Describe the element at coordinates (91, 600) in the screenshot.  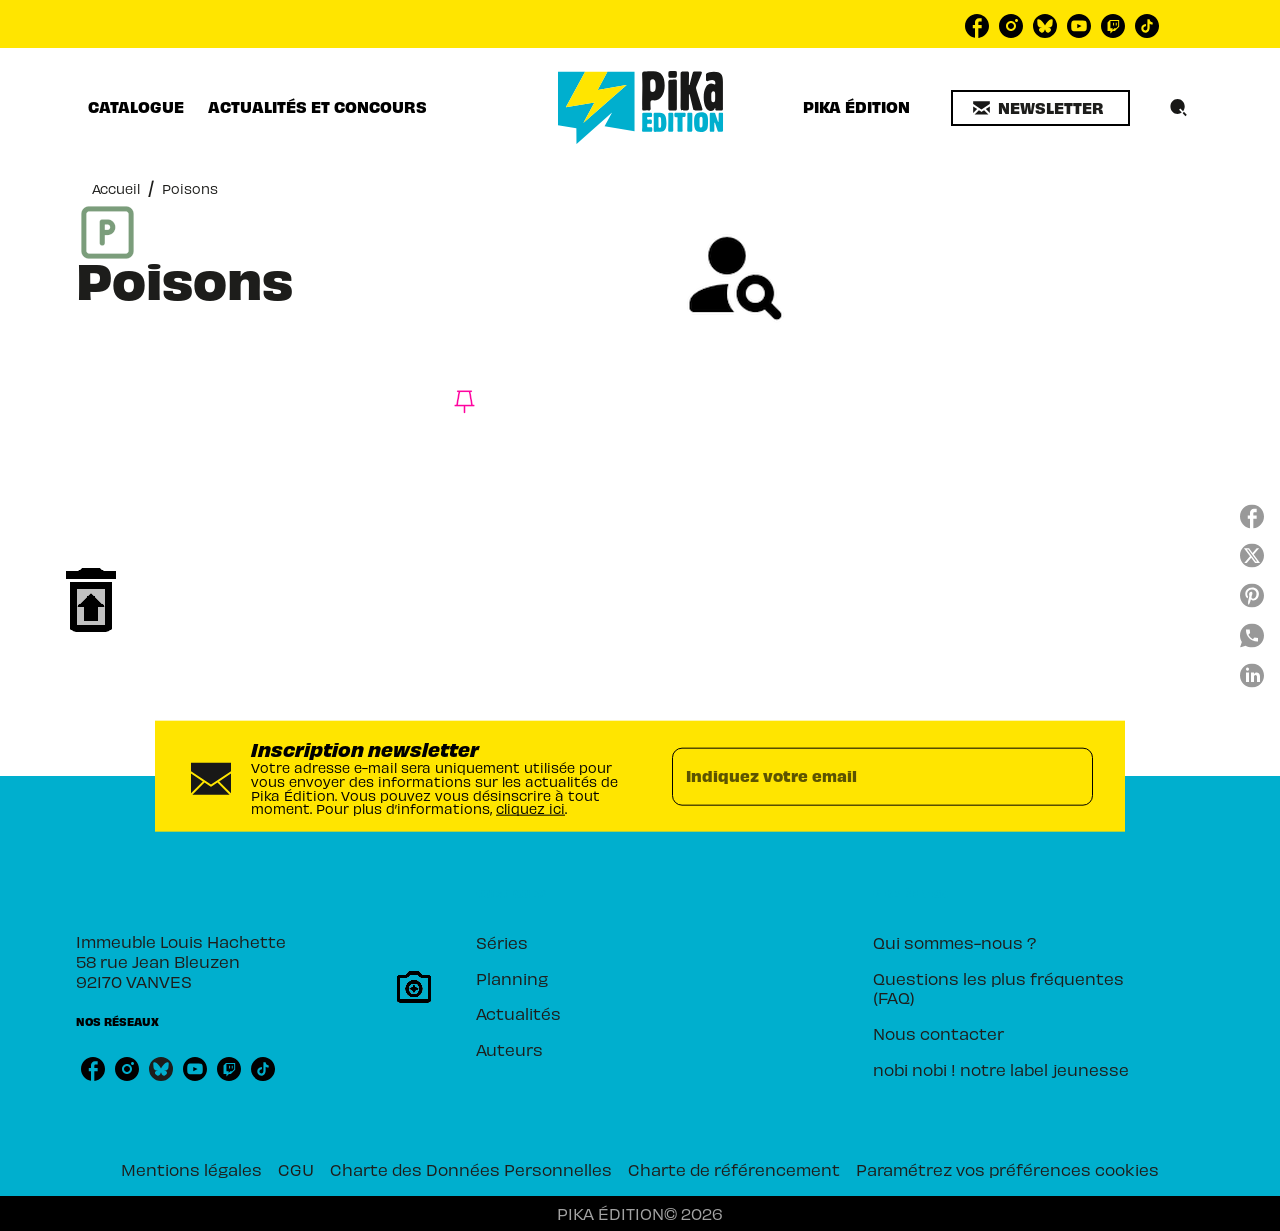
I see `restore a deleted item from trash` at that location.